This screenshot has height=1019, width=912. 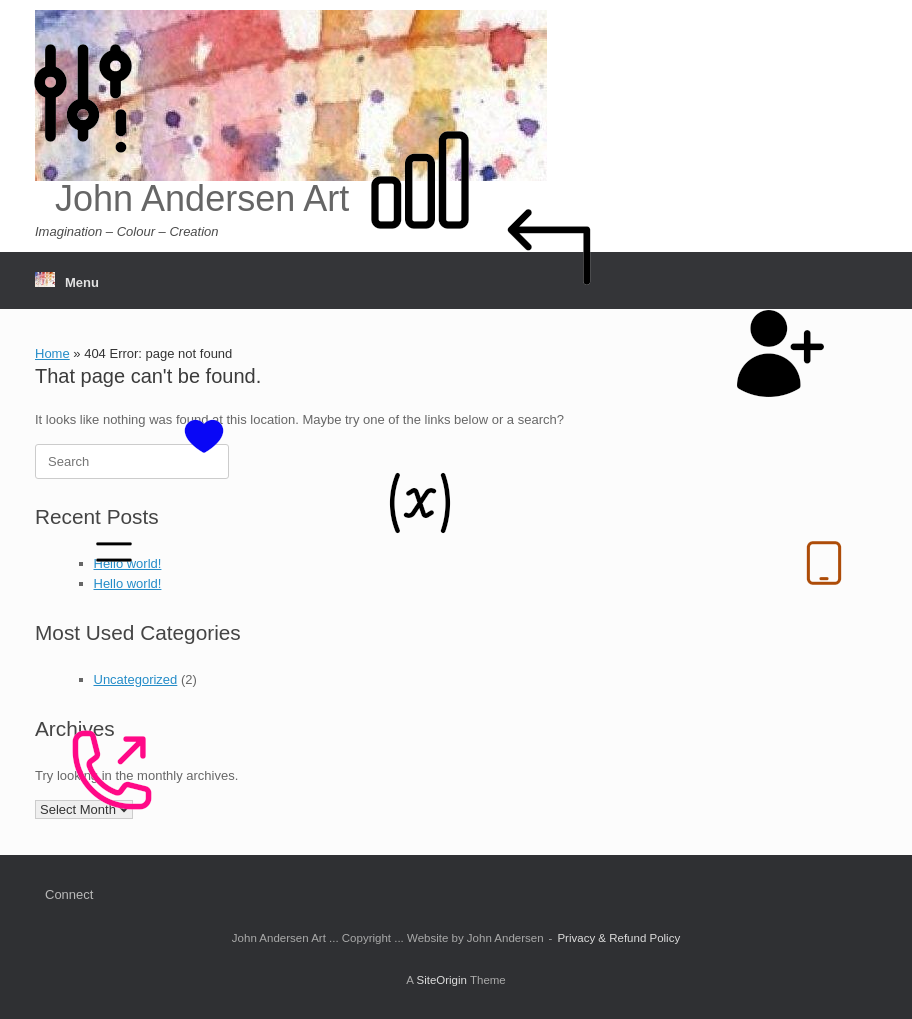 What do you see at coordinates (204, 435) in the screenshot?
I see `add to favorites` at bounding box center [204, 435].